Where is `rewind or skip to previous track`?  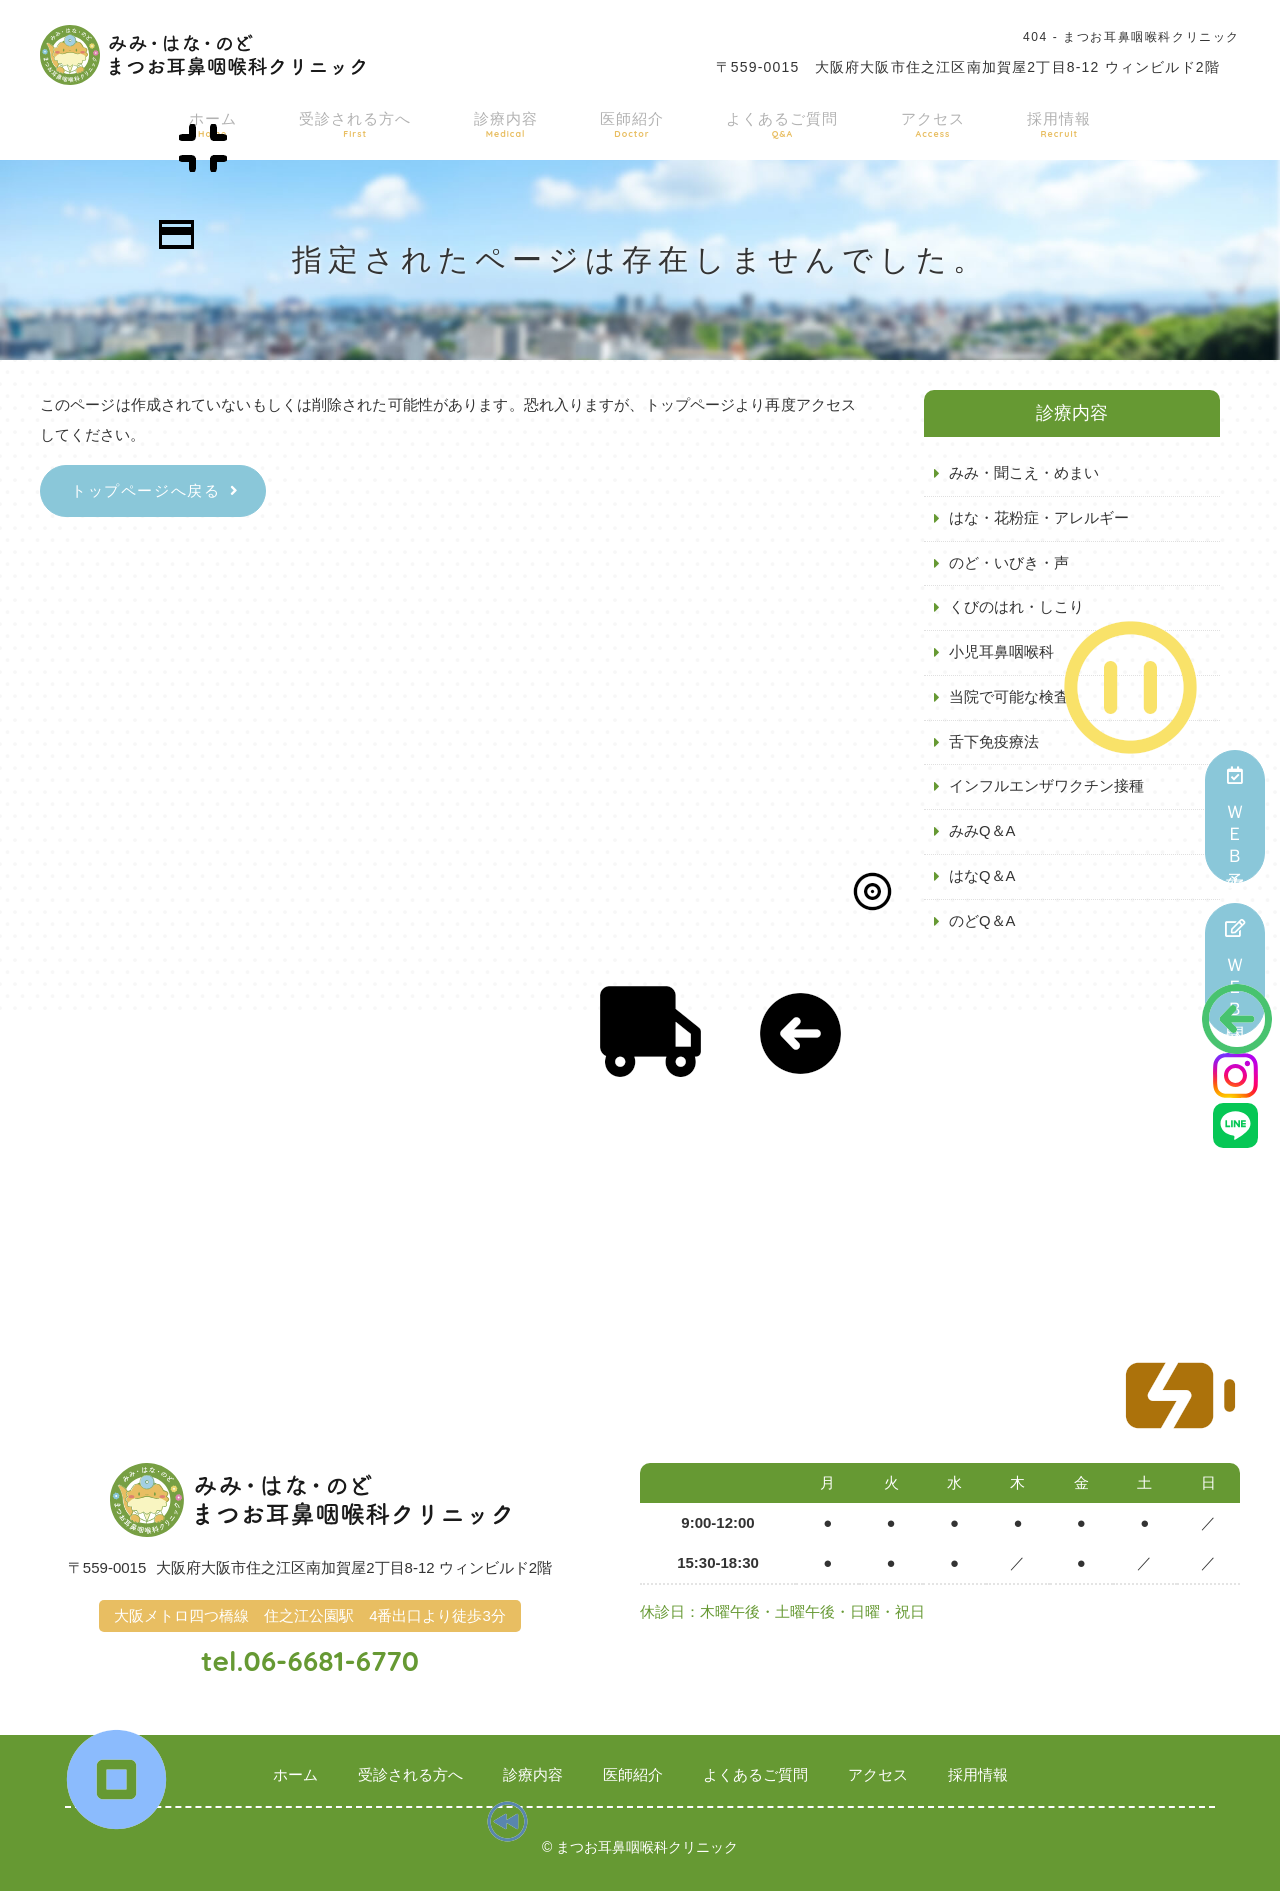 rewind or skip to previous track is located at coordinates (507, 1821).